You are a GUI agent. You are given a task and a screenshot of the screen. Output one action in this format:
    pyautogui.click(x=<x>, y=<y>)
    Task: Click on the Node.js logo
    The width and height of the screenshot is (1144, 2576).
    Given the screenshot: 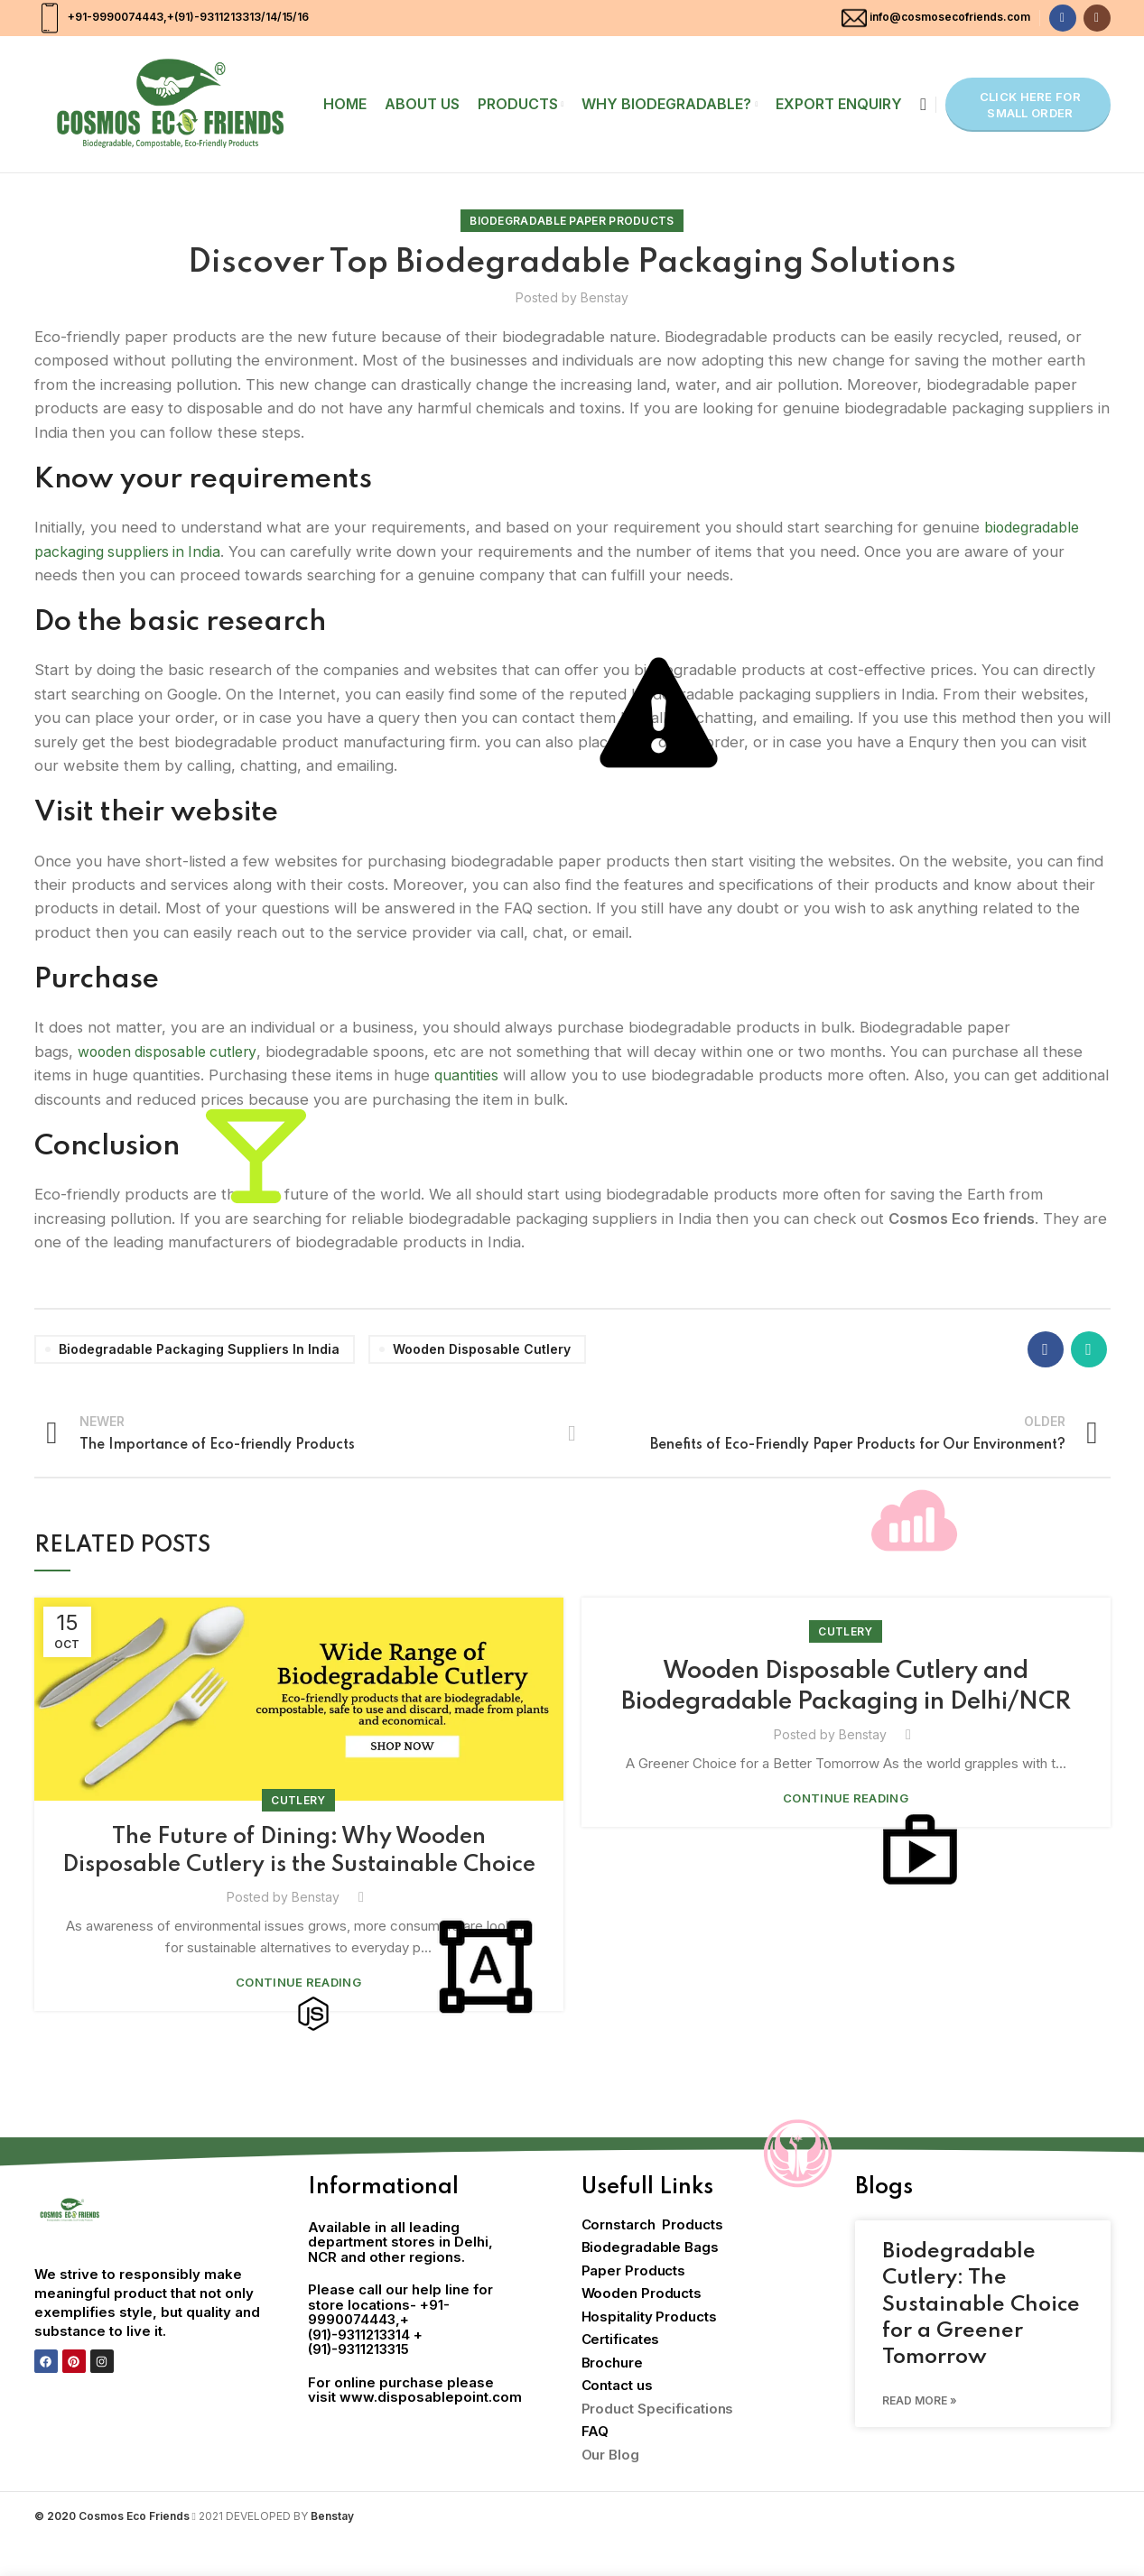 What is the action you would take?
    pyautogui.click(x=313, y=2014)
    